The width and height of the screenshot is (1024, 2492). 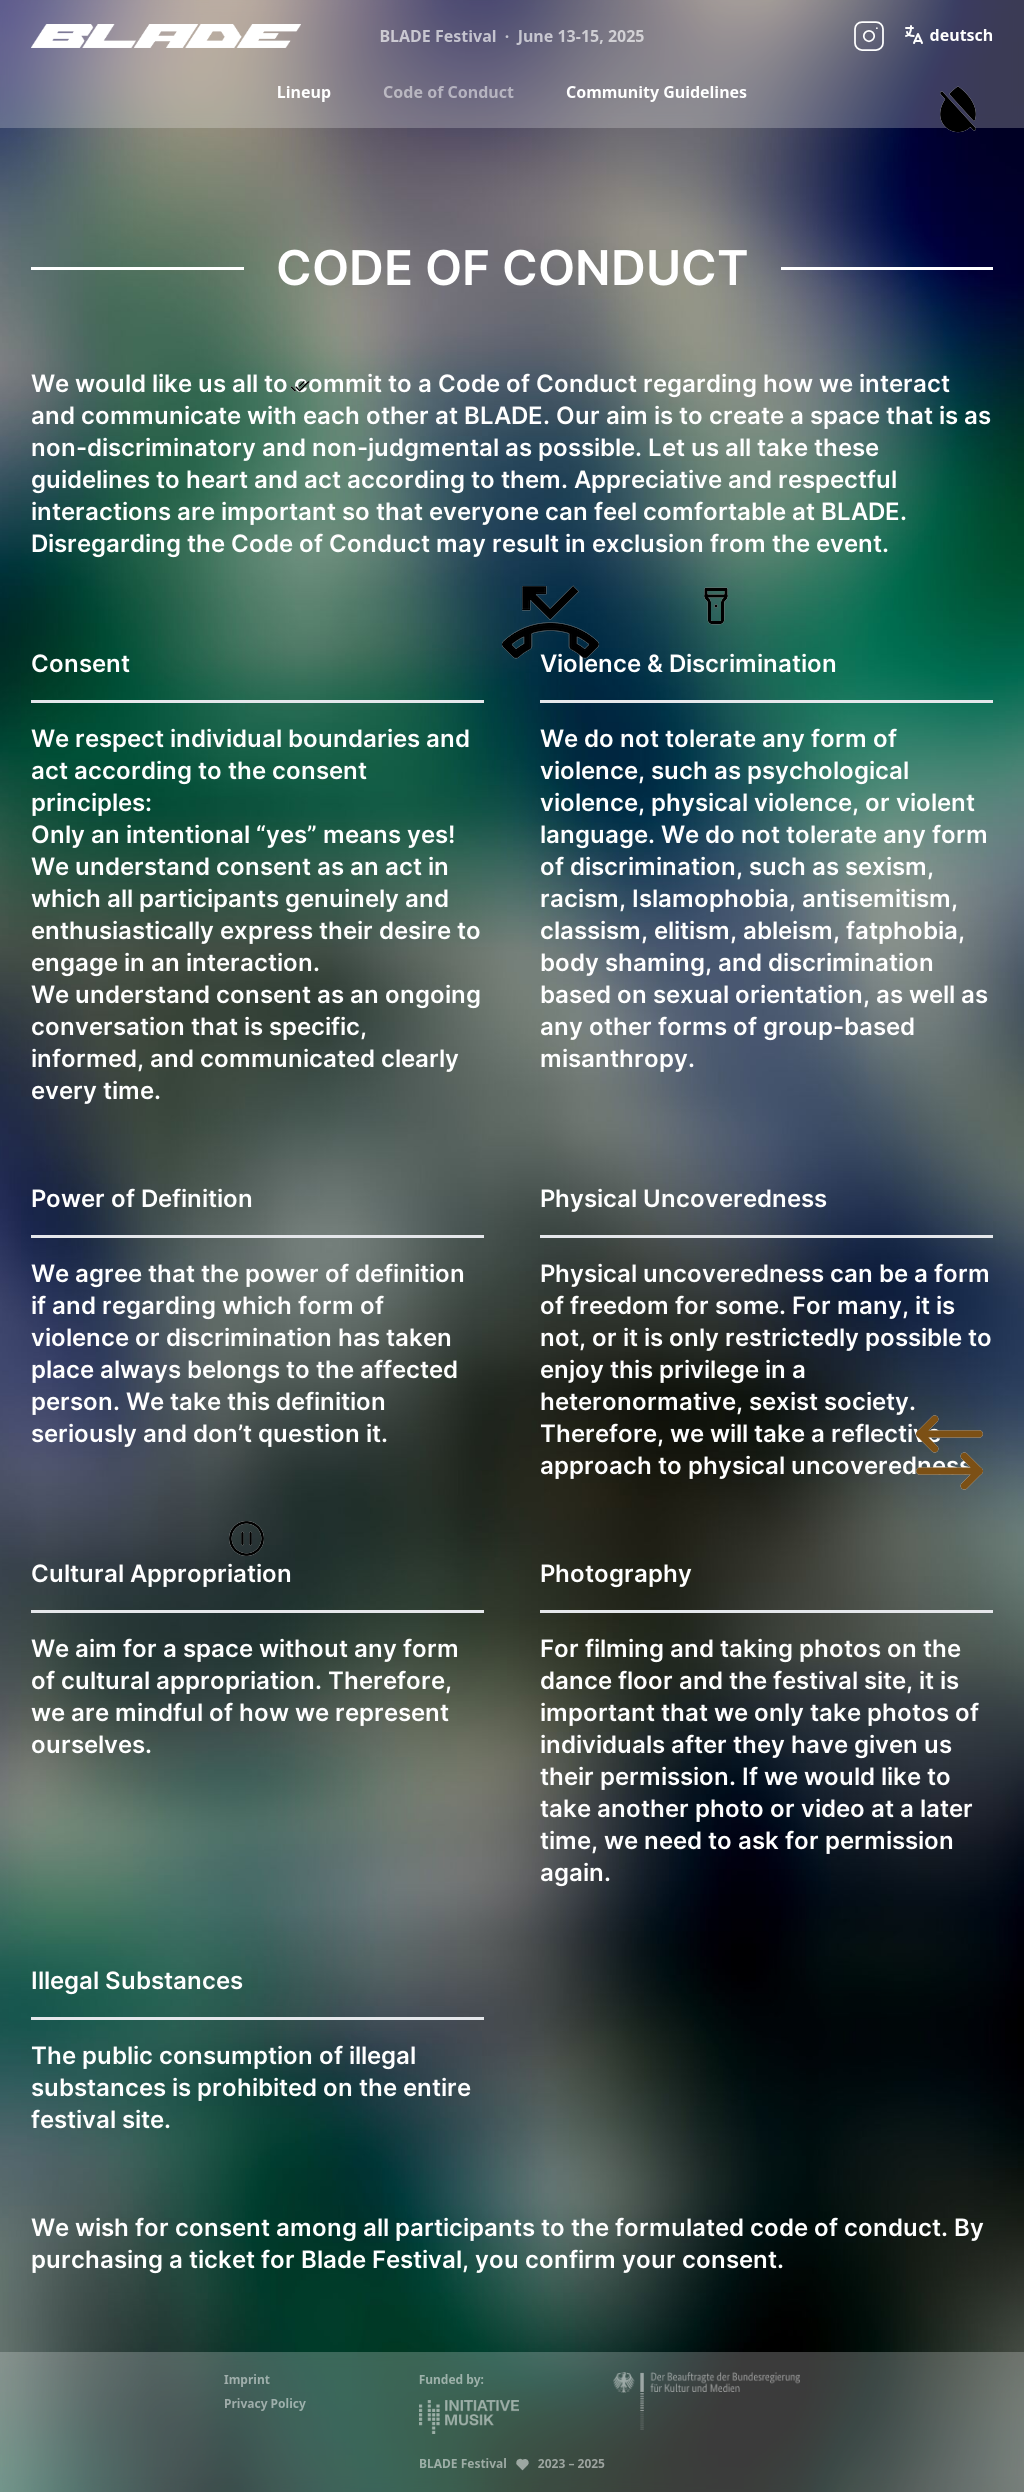 I want to click on indicates a missed phone call, so click(x=550, y=622).